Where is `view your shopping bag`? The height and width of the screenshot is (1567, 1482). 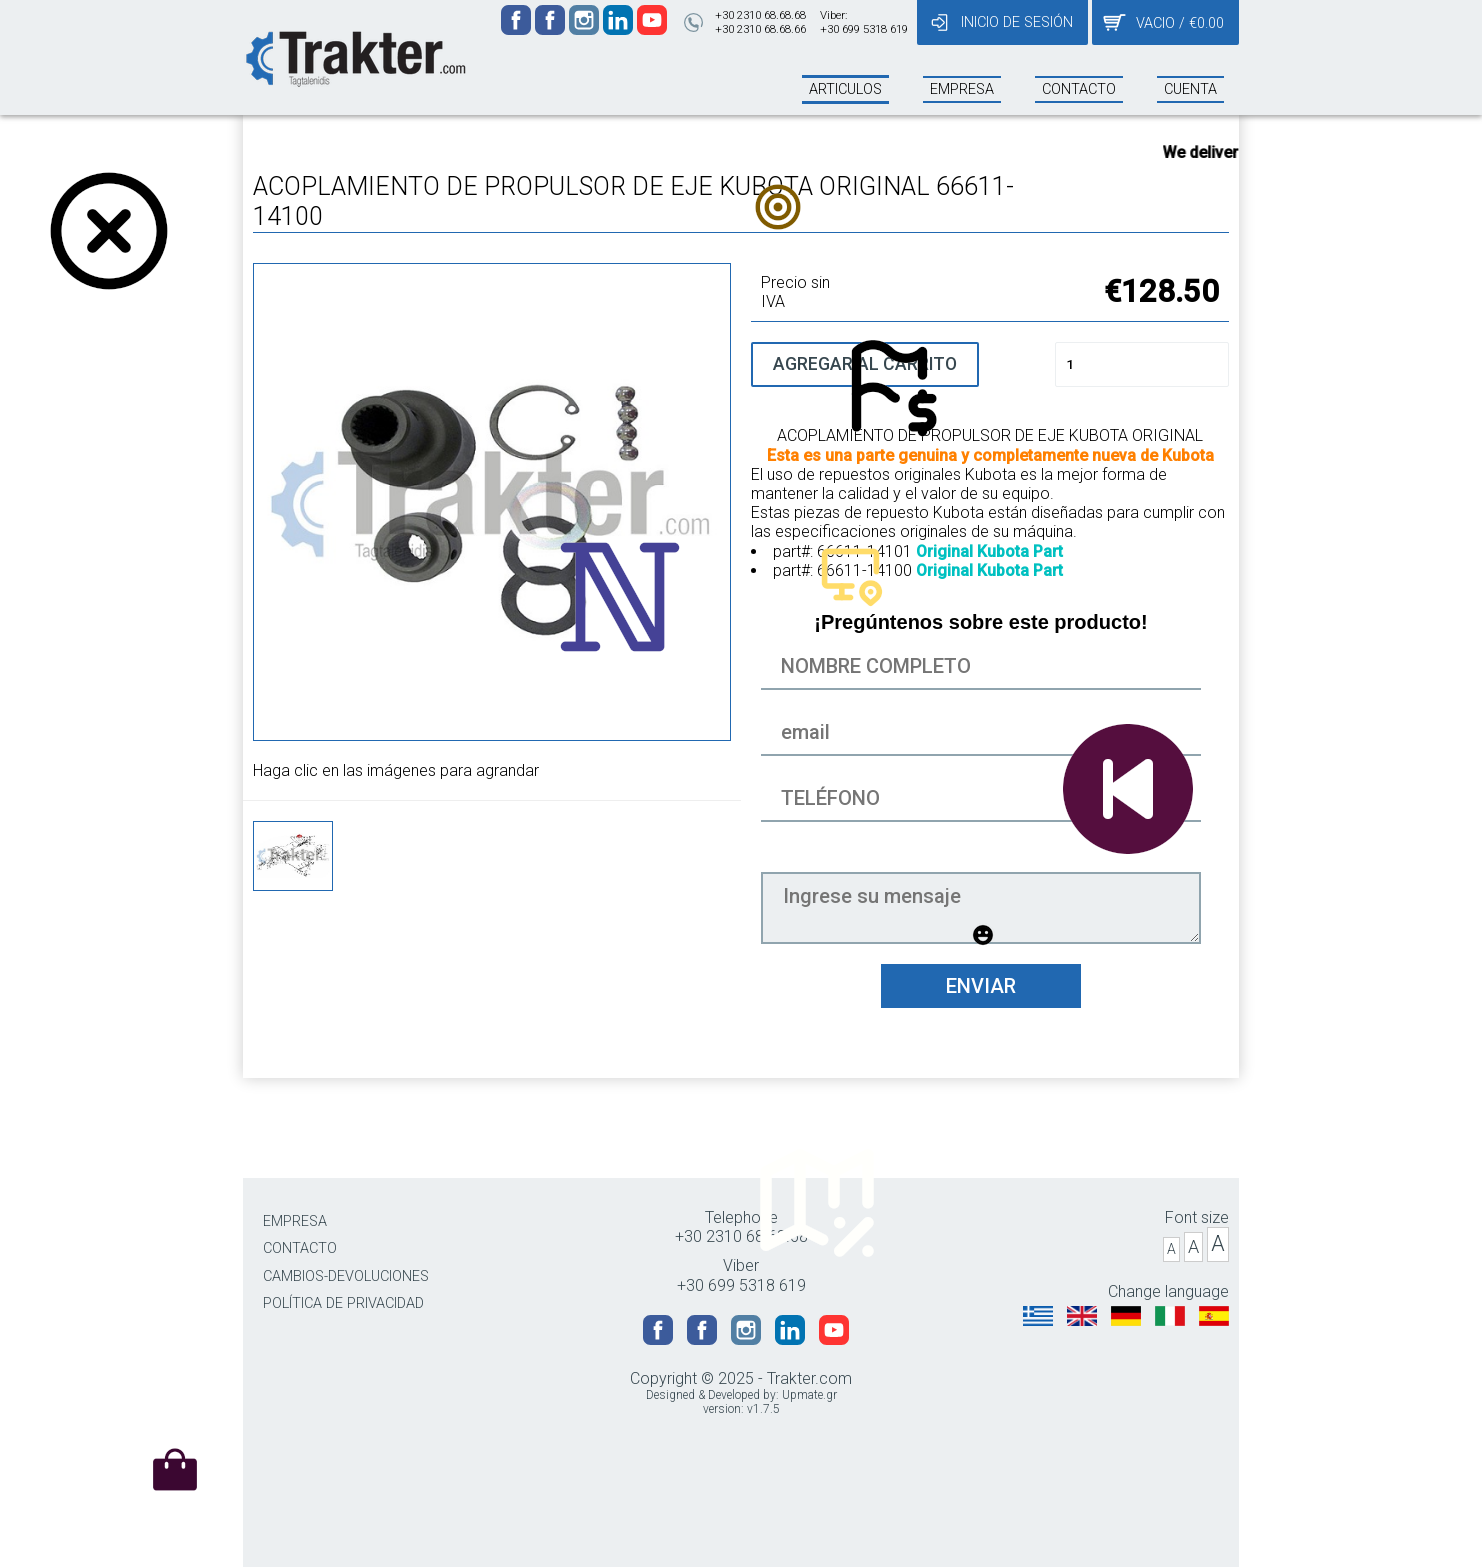 view your shopping bag is located at coordinates (175, 1472).